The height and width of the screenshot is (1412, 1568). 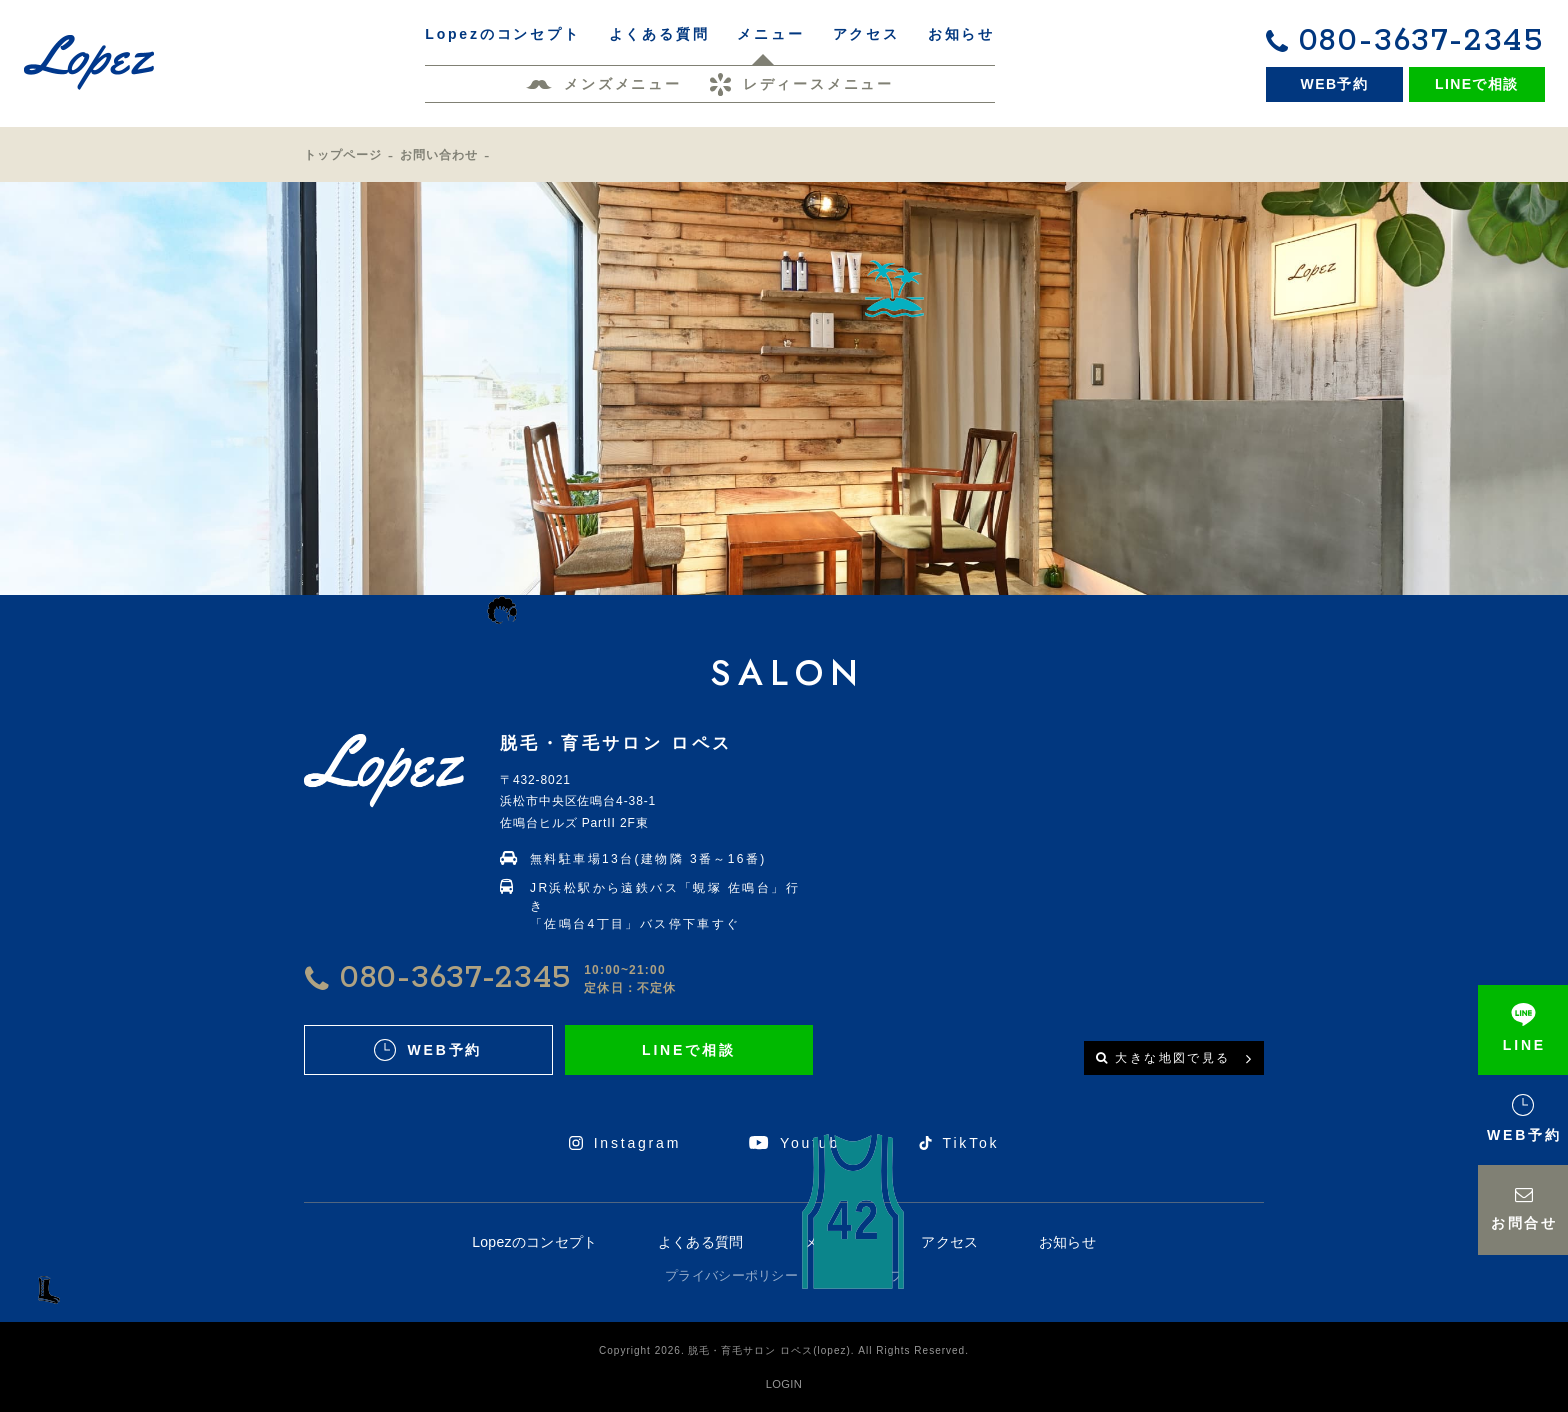 I want to click on navigate to island or beach location, so click(x=894, y=288).